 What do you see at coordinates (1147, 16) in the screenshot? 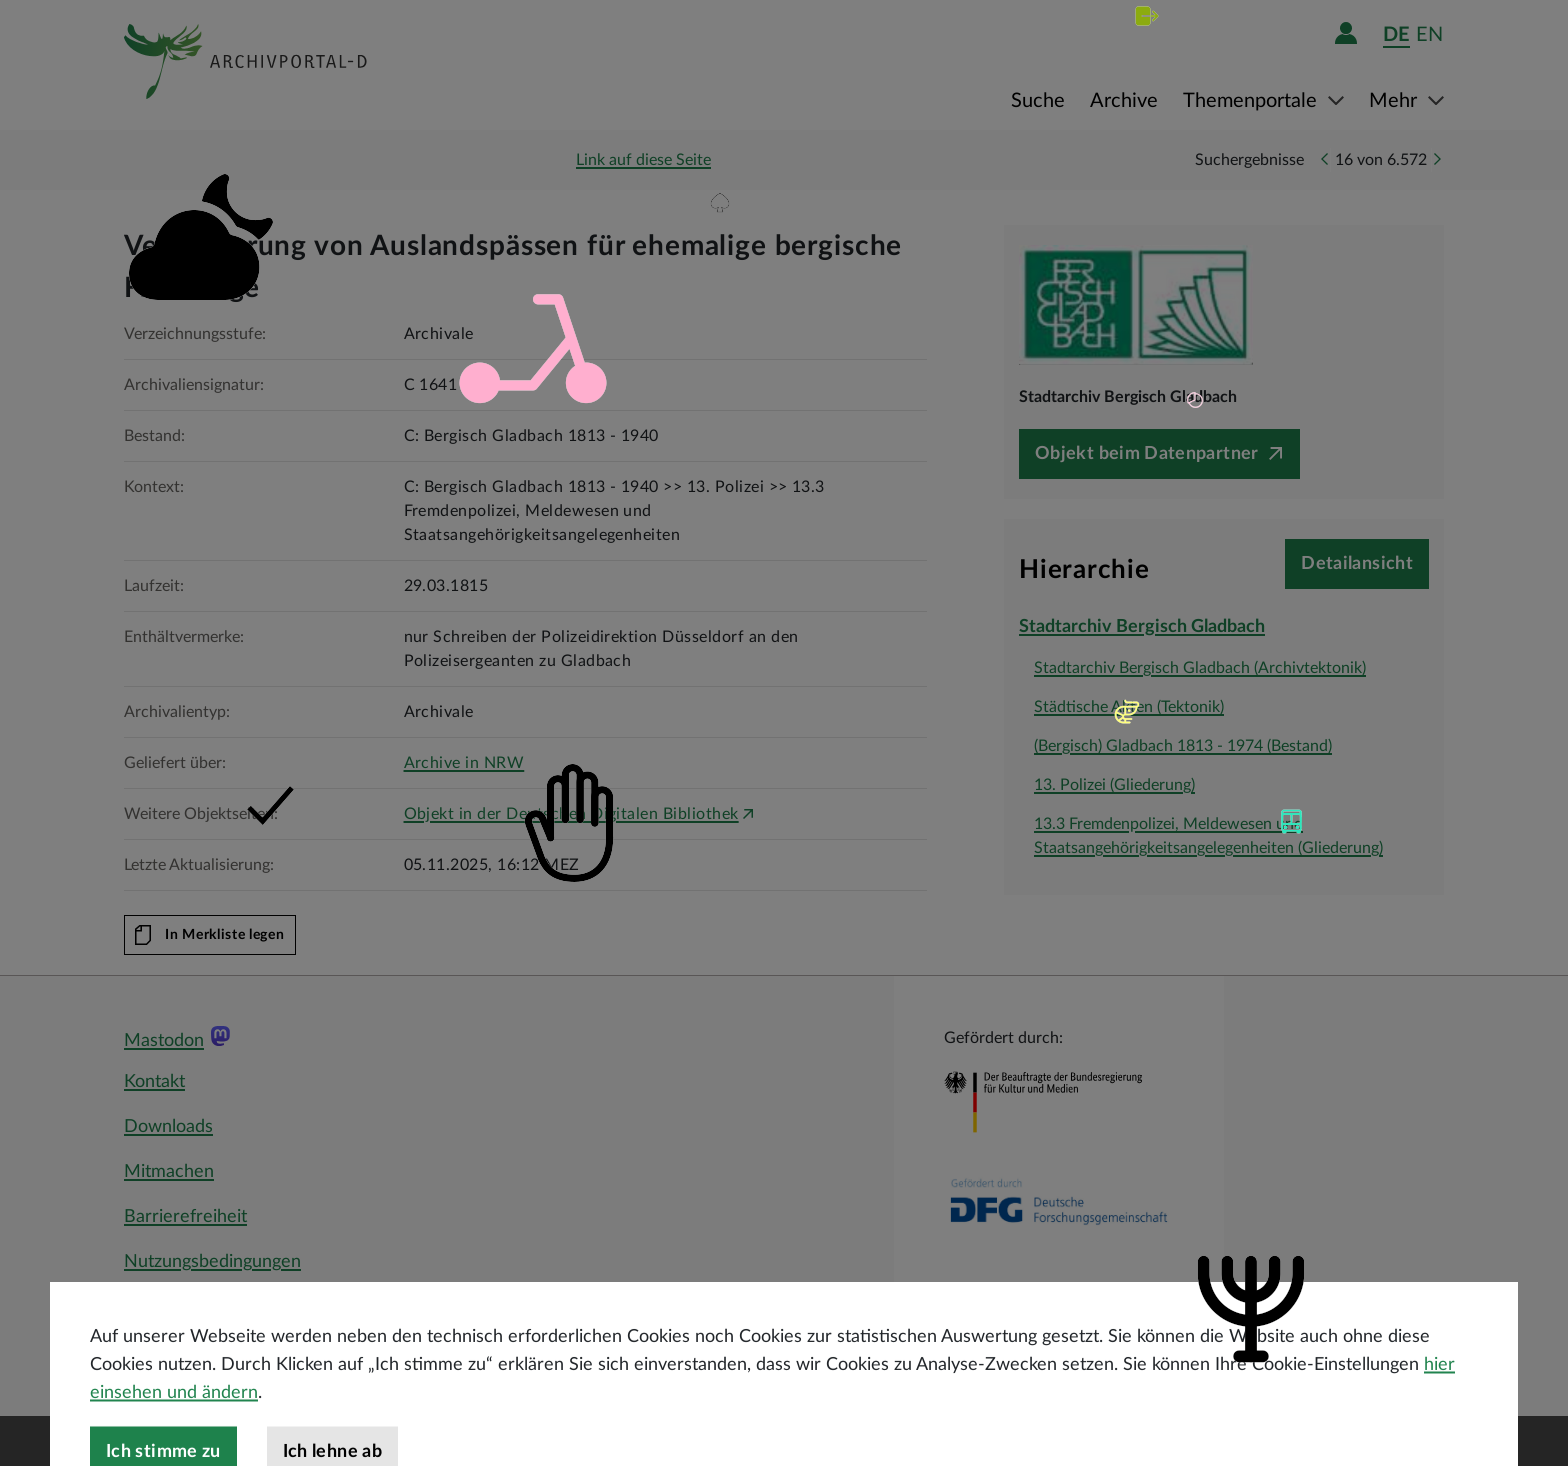
I see `log out of your account` at bounding box center [1147, 16].